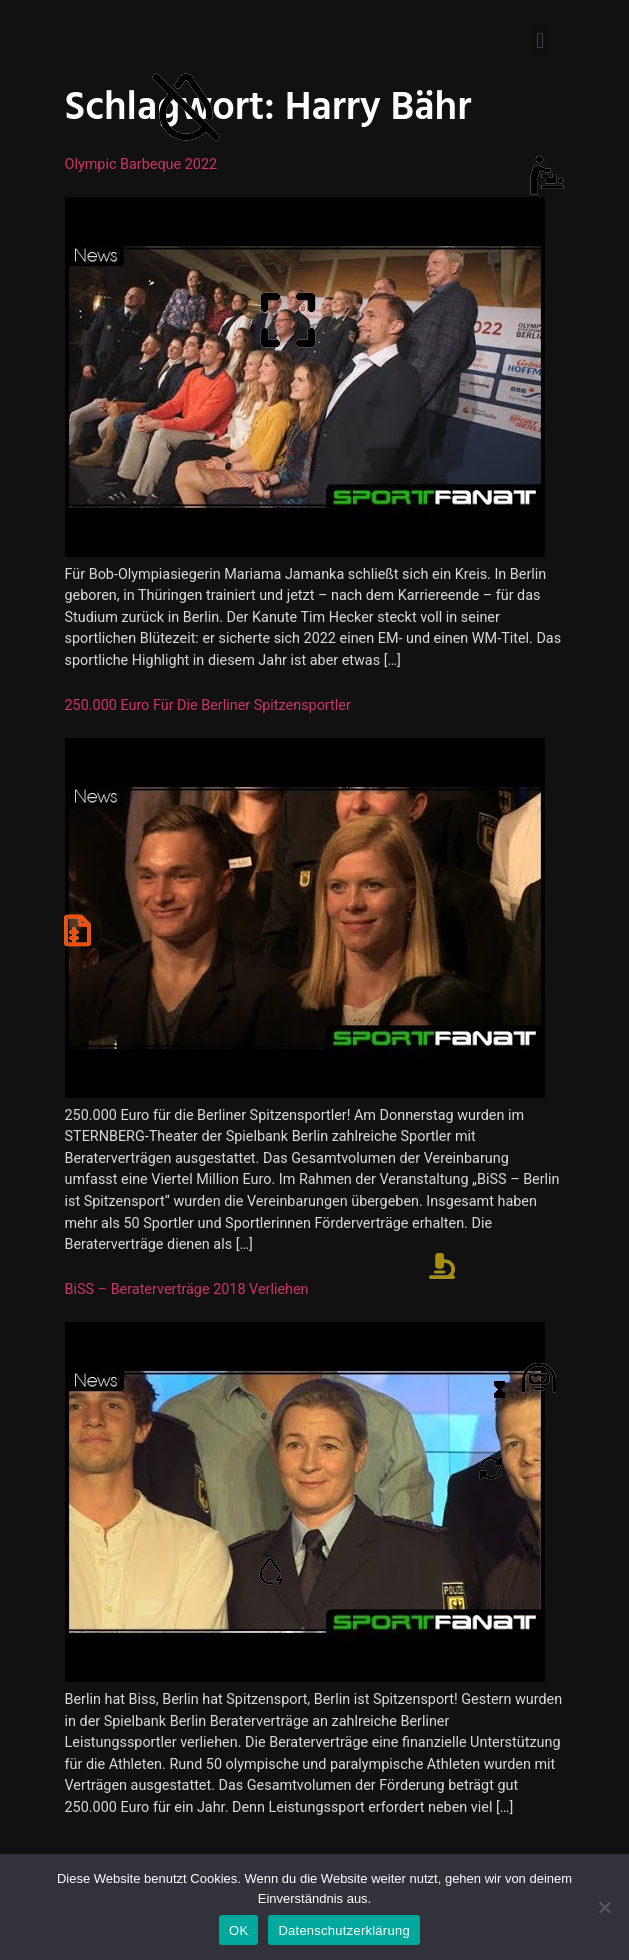  Describe the element at coordinates (539, 1380) in the screenshot. I see `access GitHub's Hubot automation bot` at that location.